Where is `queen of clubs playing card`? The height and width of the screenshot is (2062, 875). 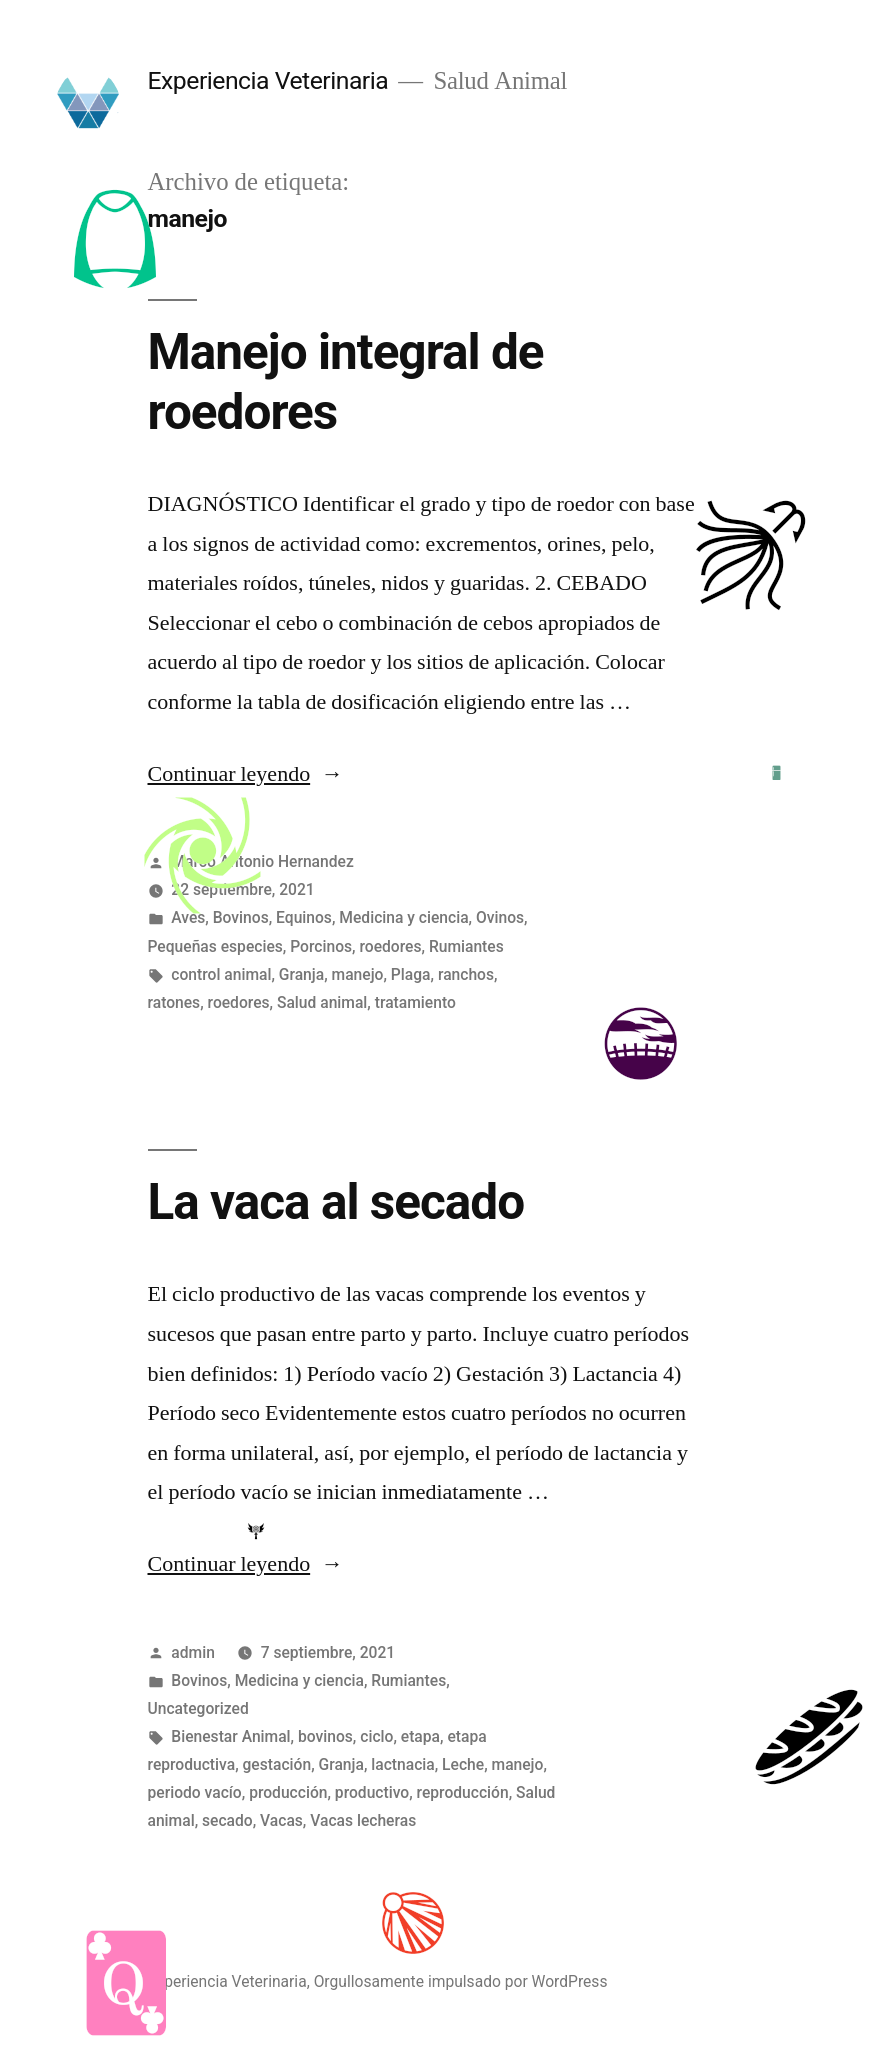 queen of clubs playing card is located at coordinates (126, 1983).